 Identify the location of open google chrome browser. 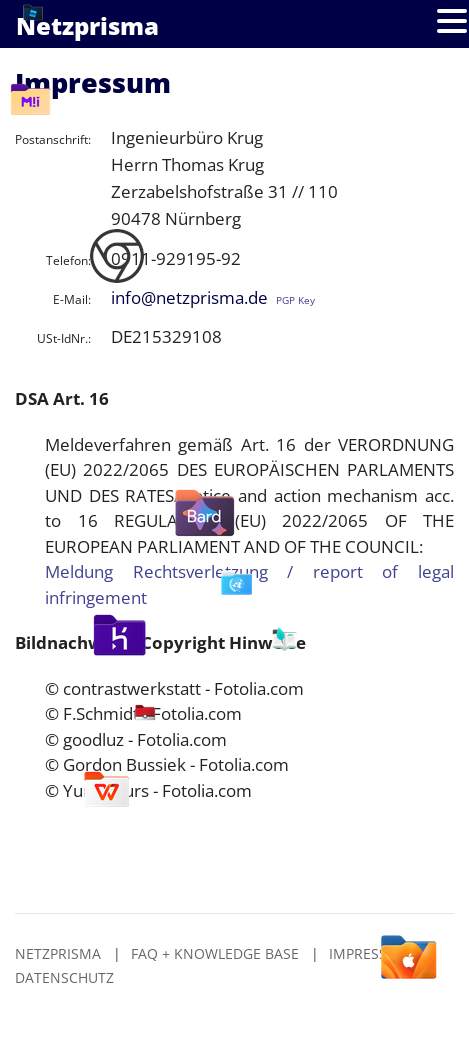
(117, 256).